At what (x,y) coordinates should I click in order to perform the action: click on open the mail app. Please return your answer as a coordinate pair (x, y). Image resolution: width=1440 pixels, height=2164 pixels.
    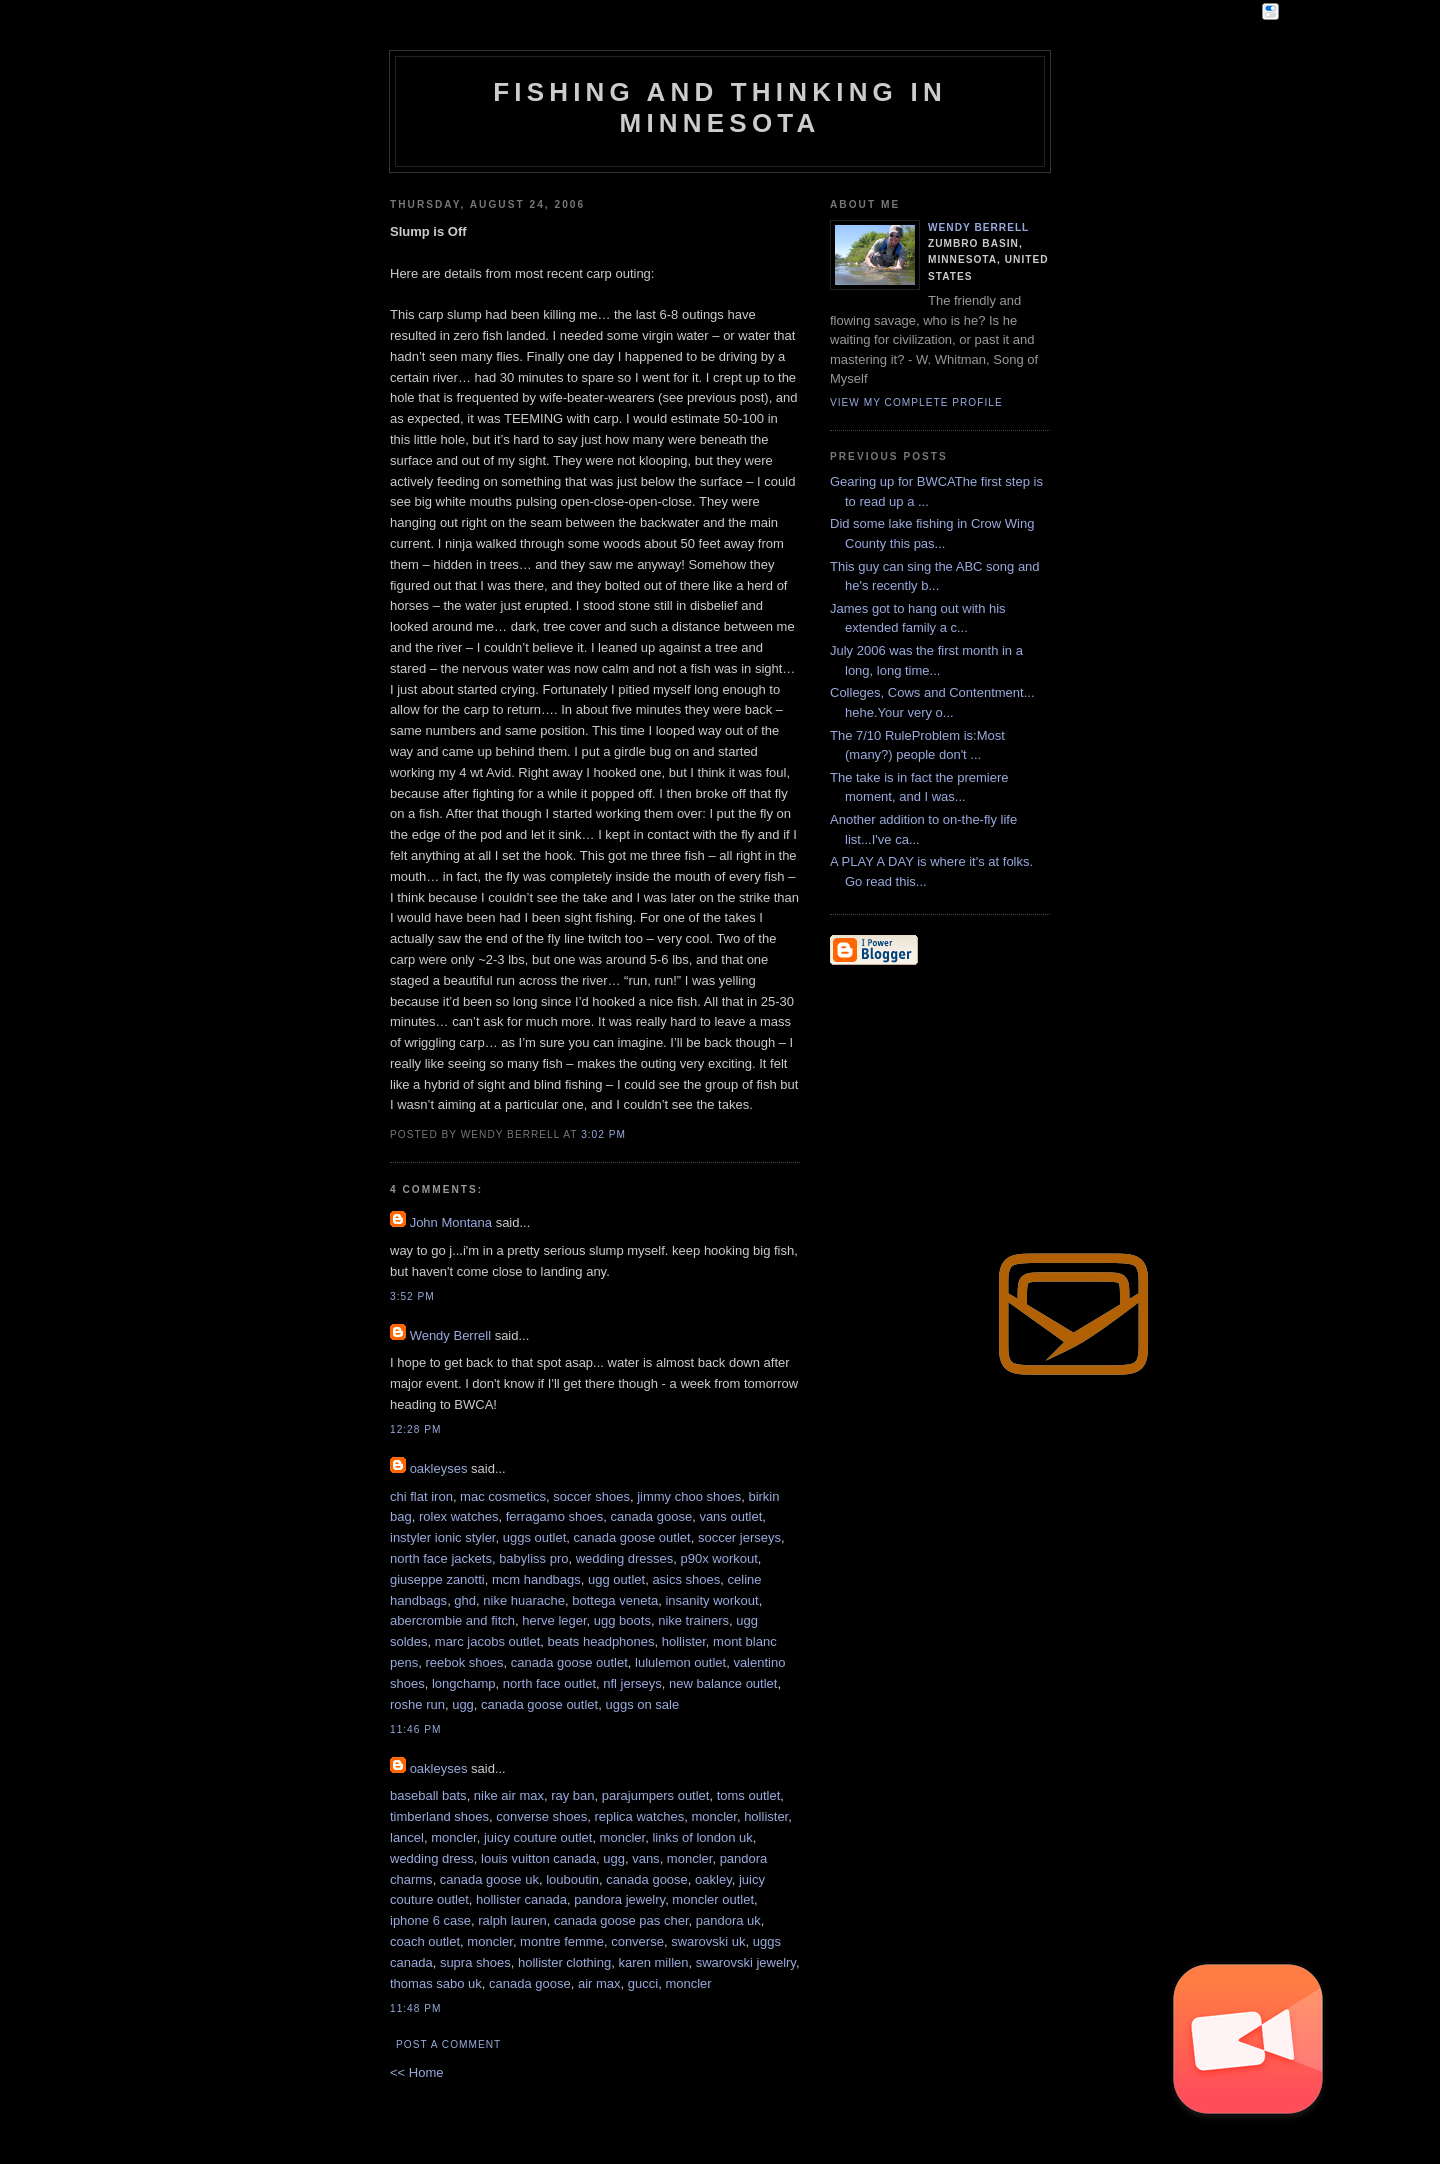
    Looking at the image, I should click on (1073, 1309).